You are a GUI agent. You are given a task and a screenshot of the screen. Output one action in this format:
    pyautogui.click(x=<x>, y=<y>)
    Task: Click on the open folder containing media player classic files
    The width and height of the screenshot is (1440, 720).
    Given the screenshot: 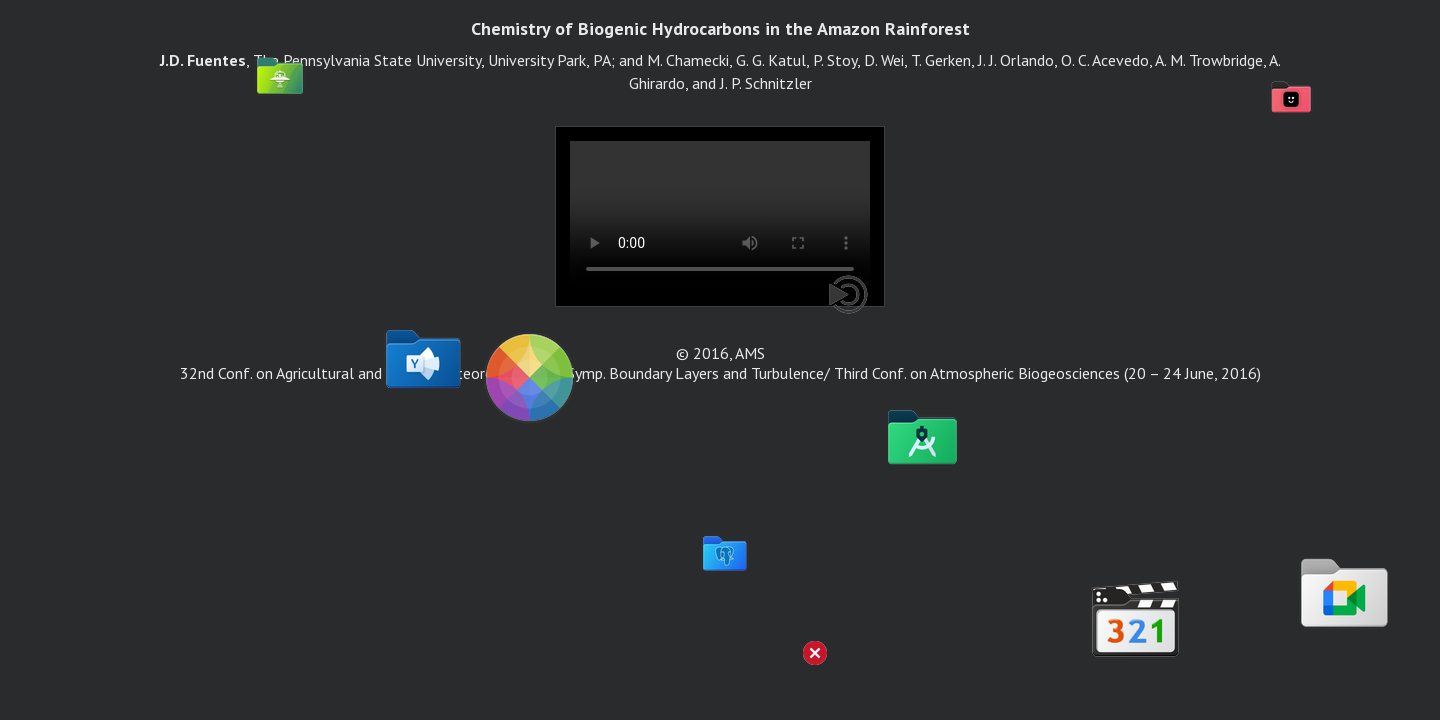 What is the action you would take?
    pyautogui.click(x=1135, y=625)
    